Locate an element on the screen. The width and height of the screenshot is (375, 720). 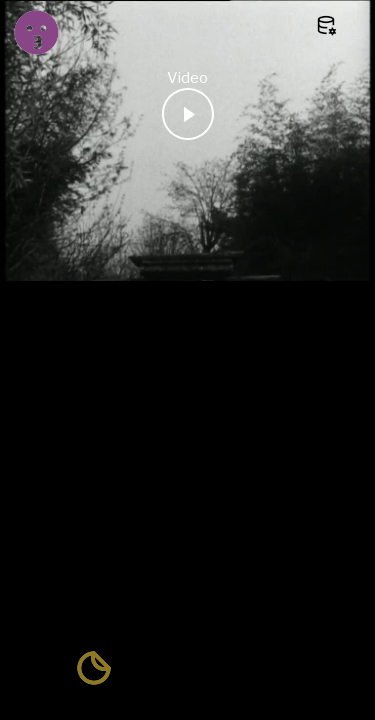
add a sticker to your message is located at coordinates (94, 668).